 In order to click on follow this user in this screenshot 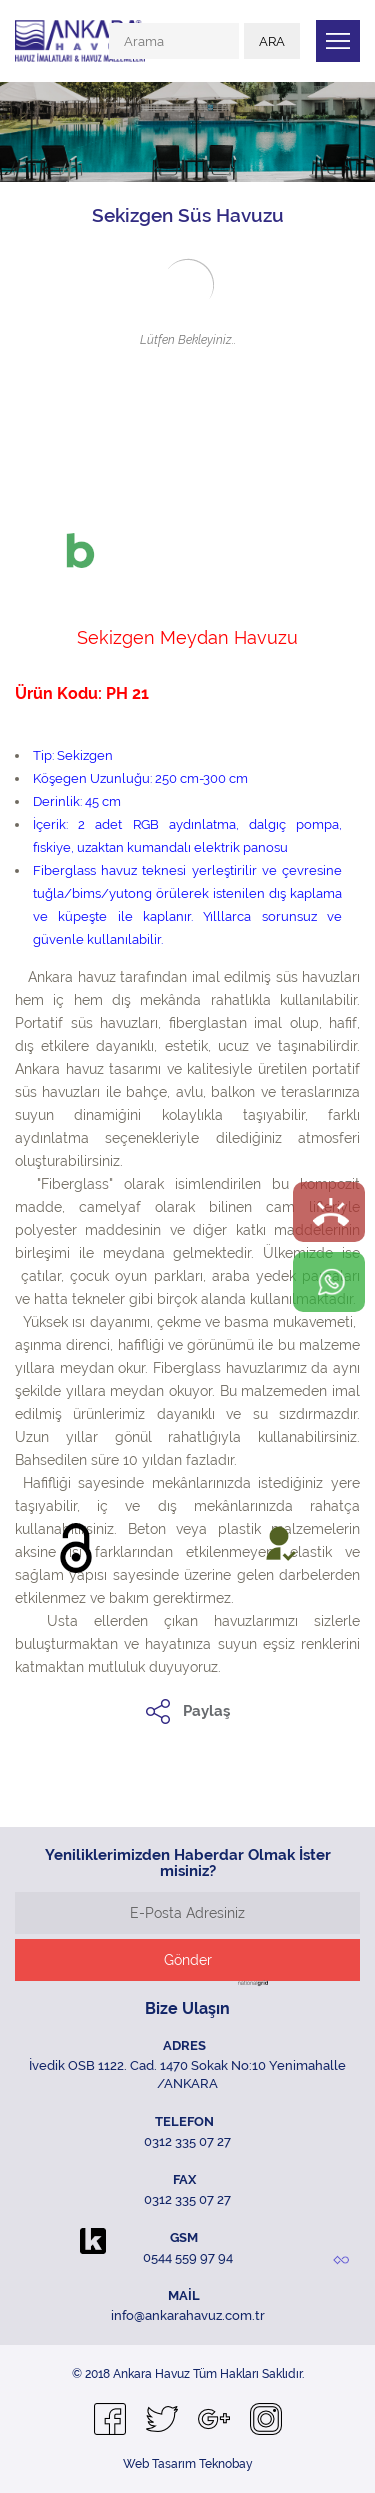, I will do `click(279, 1544)`.